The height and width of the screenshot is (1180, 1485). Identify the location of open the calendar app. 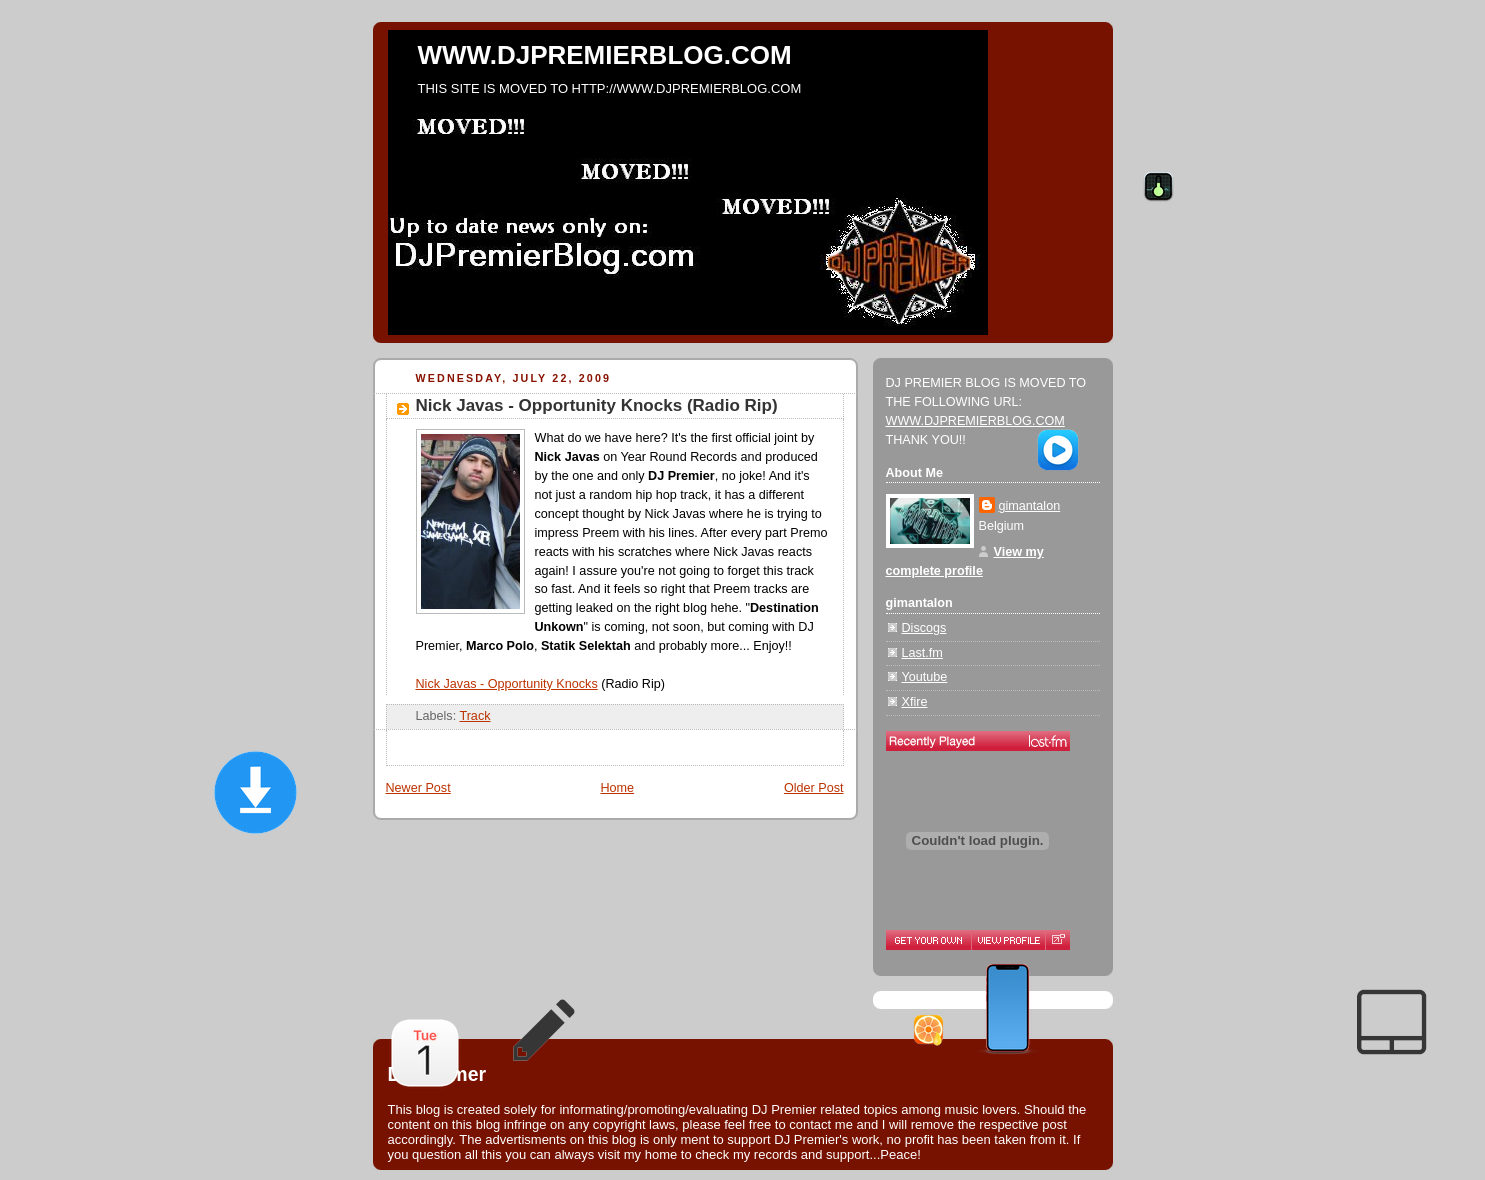
(425, 1053).